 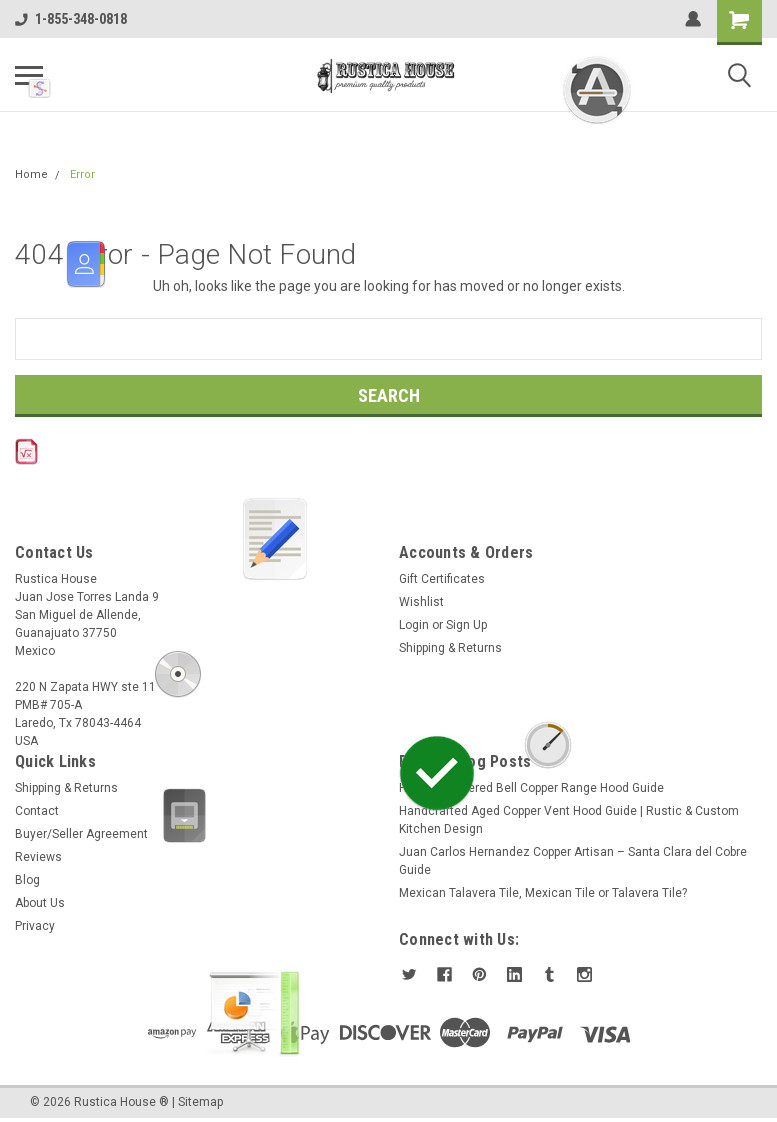 I want to click on open the software update manager, so click(x=597, y=90).